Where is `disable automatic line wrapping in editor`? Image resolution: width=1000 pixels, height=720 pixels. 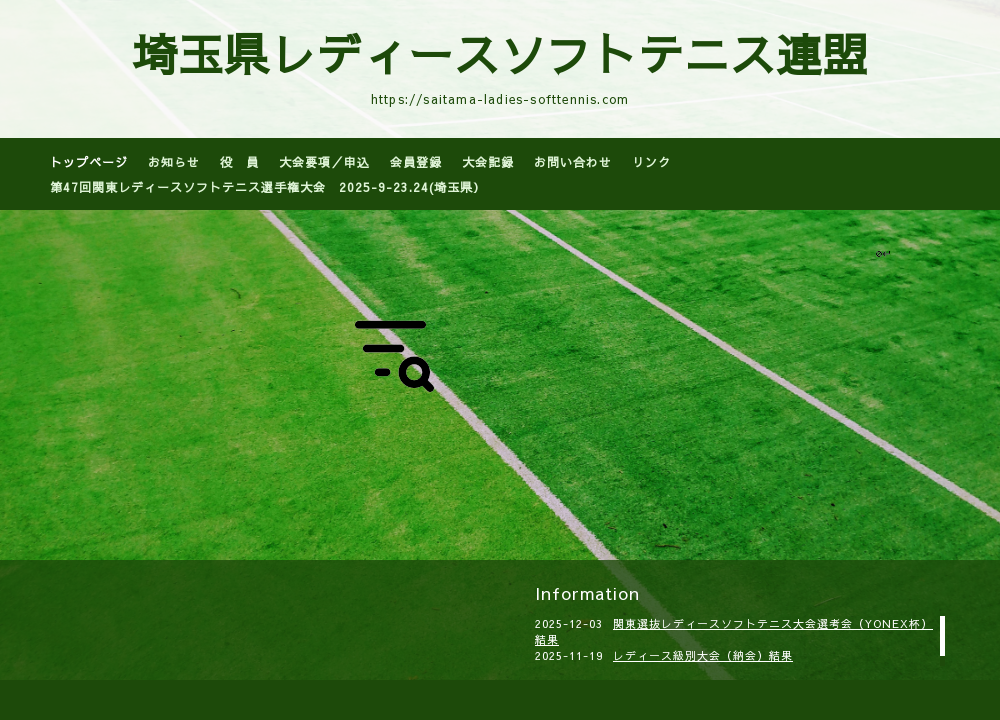 disable automatic line wrapping in editor is located at coordinates (883, 254).